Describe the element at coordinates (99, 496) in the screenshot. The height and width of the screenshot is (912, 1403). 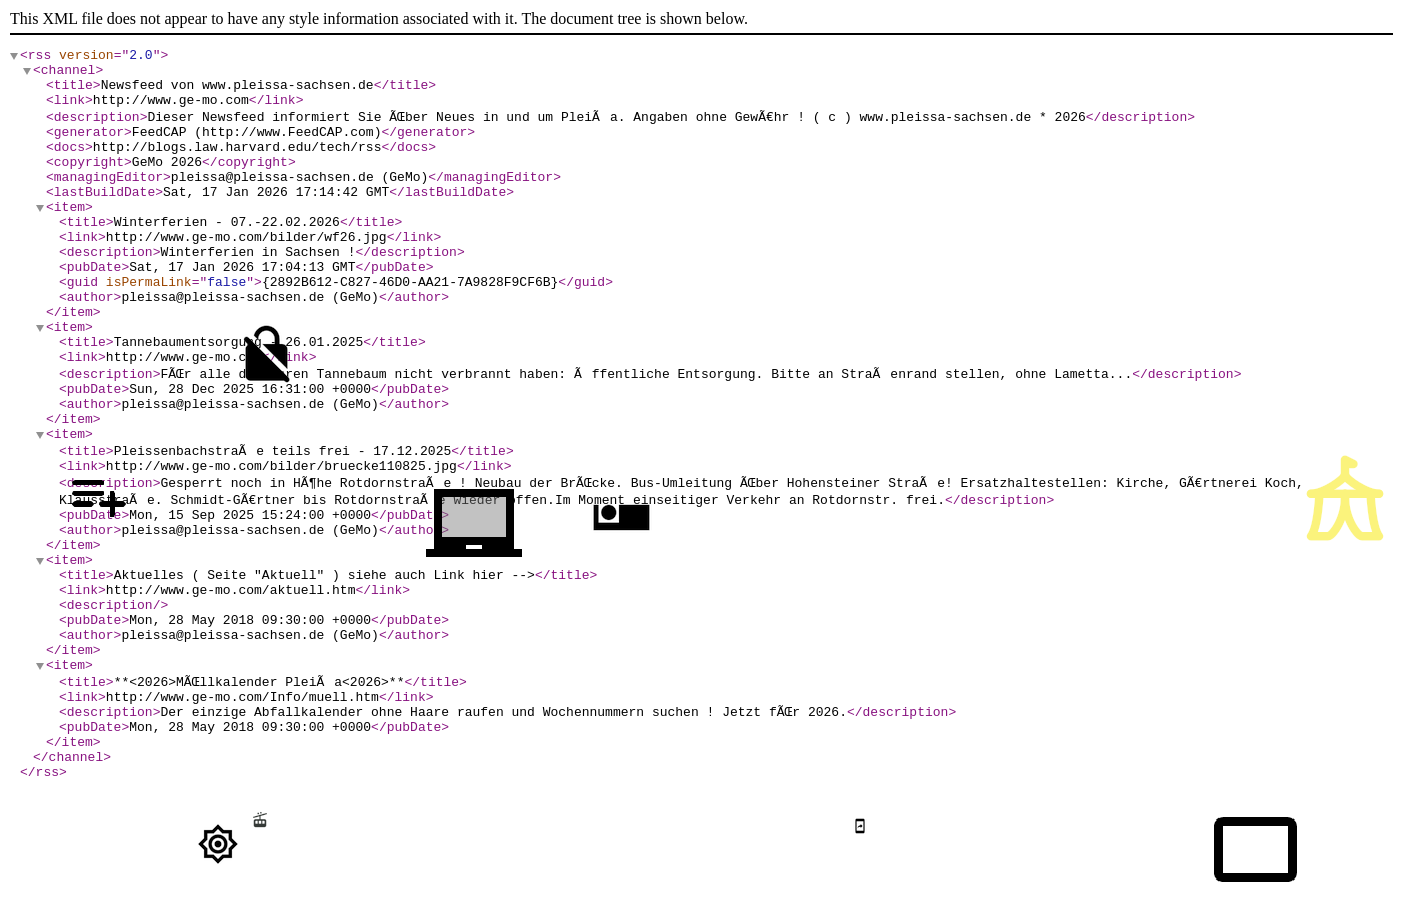
I see `add to playlist` at that location.